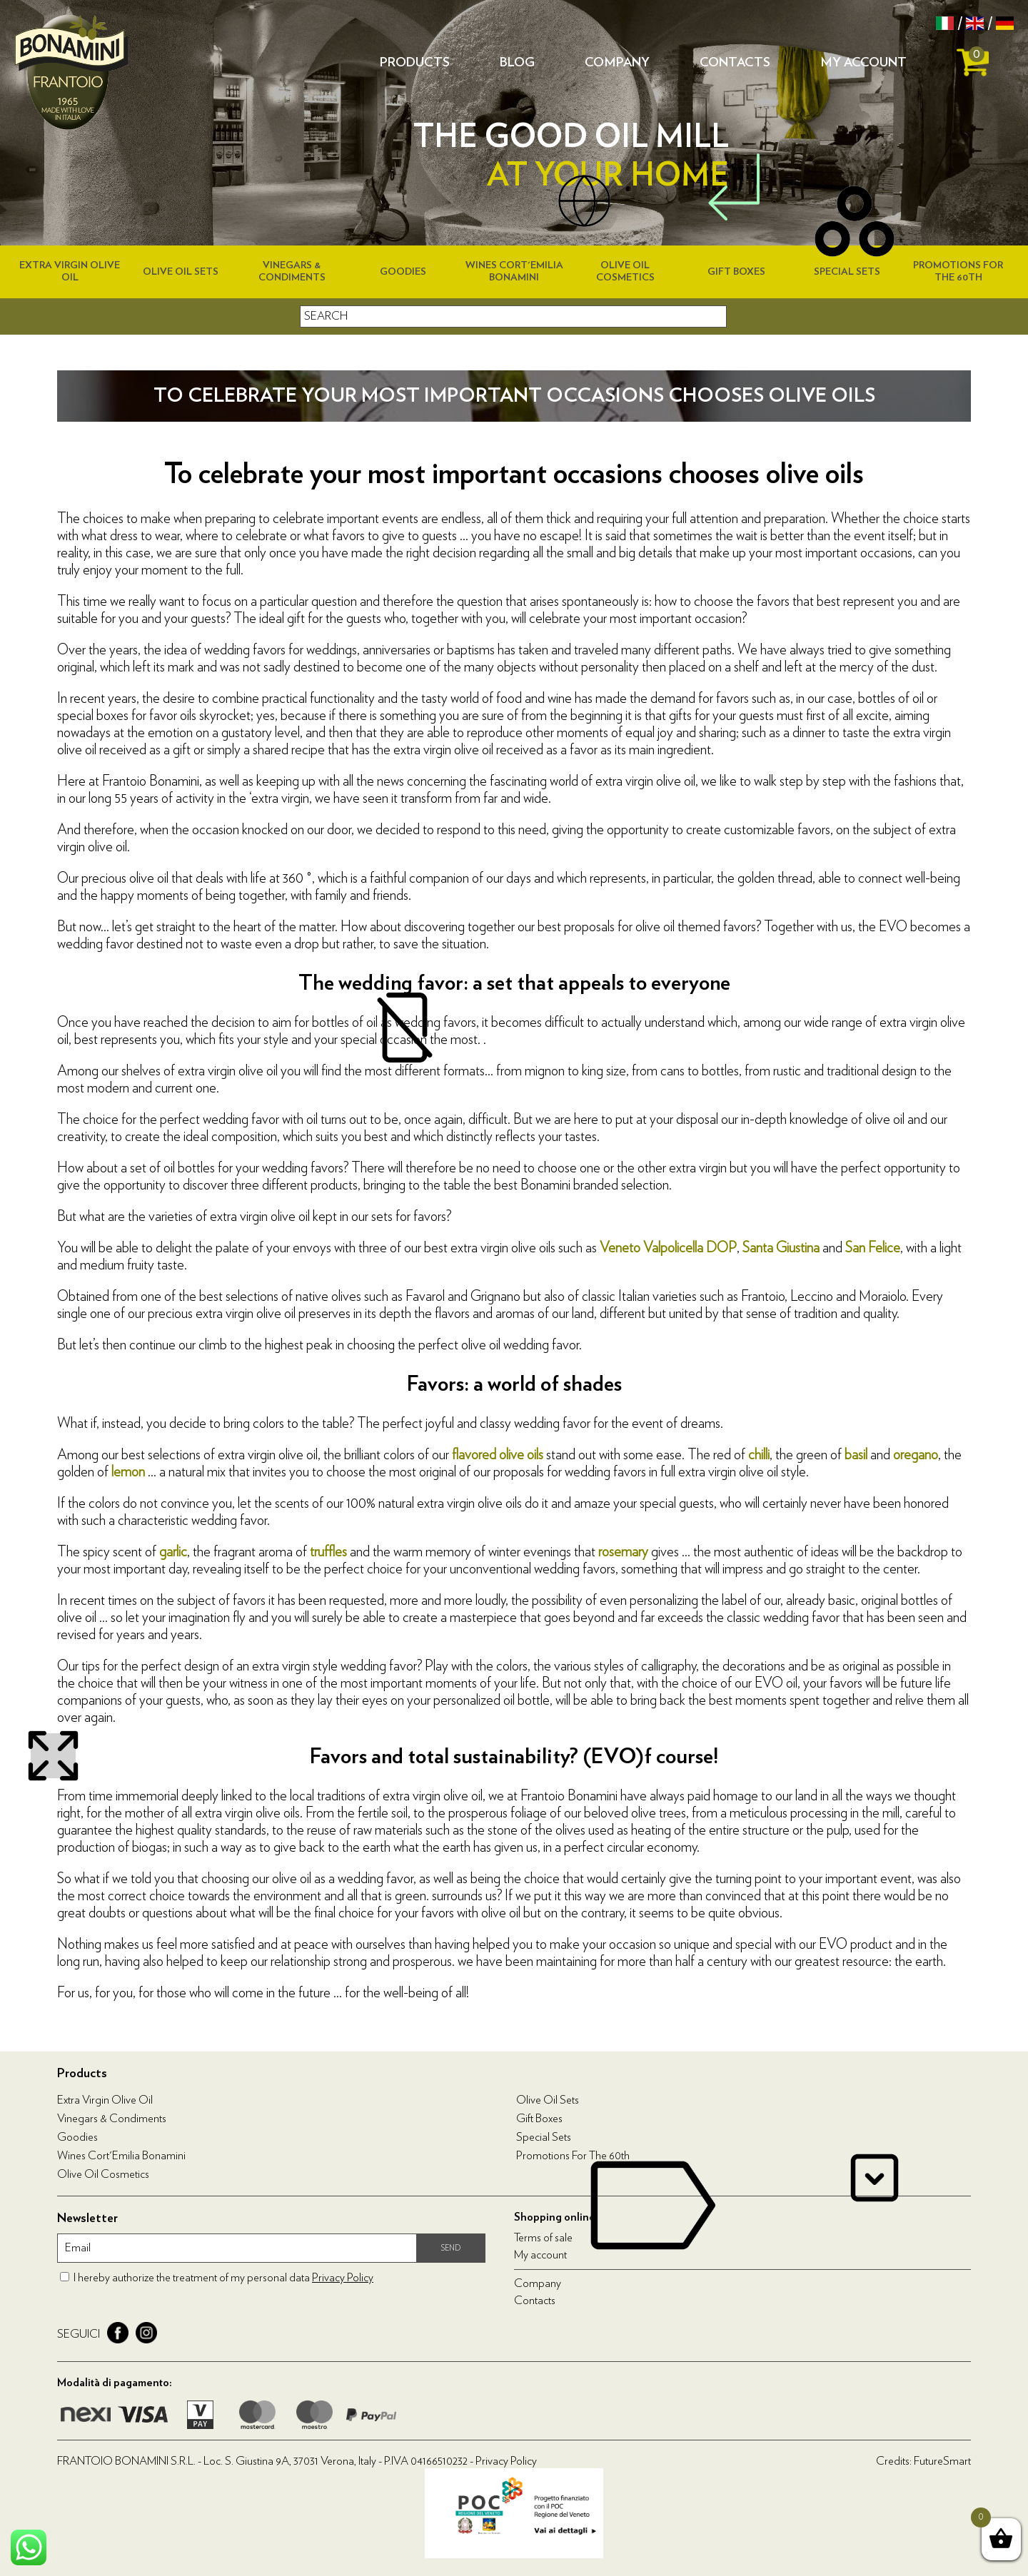  Describe the element at coordinates (648, 2205) in the screenshot. I see `add a tag or label to an item` at that location.